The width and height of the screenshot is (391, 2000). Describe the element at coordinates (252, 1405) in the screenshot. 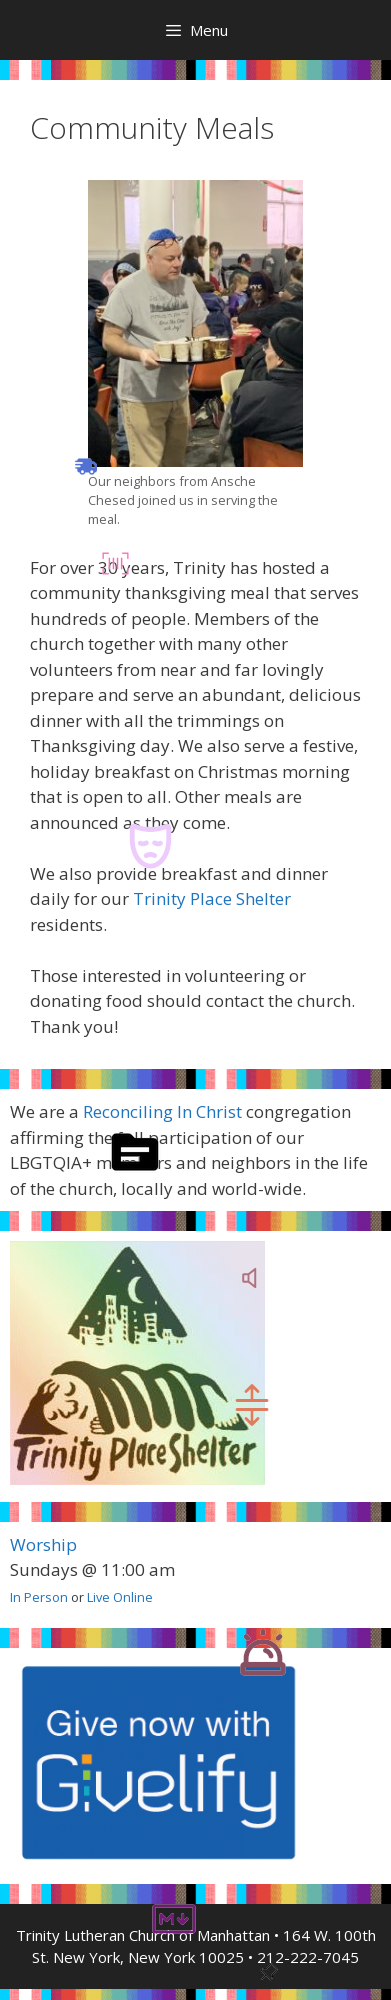

I see `split content vertically` at that location.